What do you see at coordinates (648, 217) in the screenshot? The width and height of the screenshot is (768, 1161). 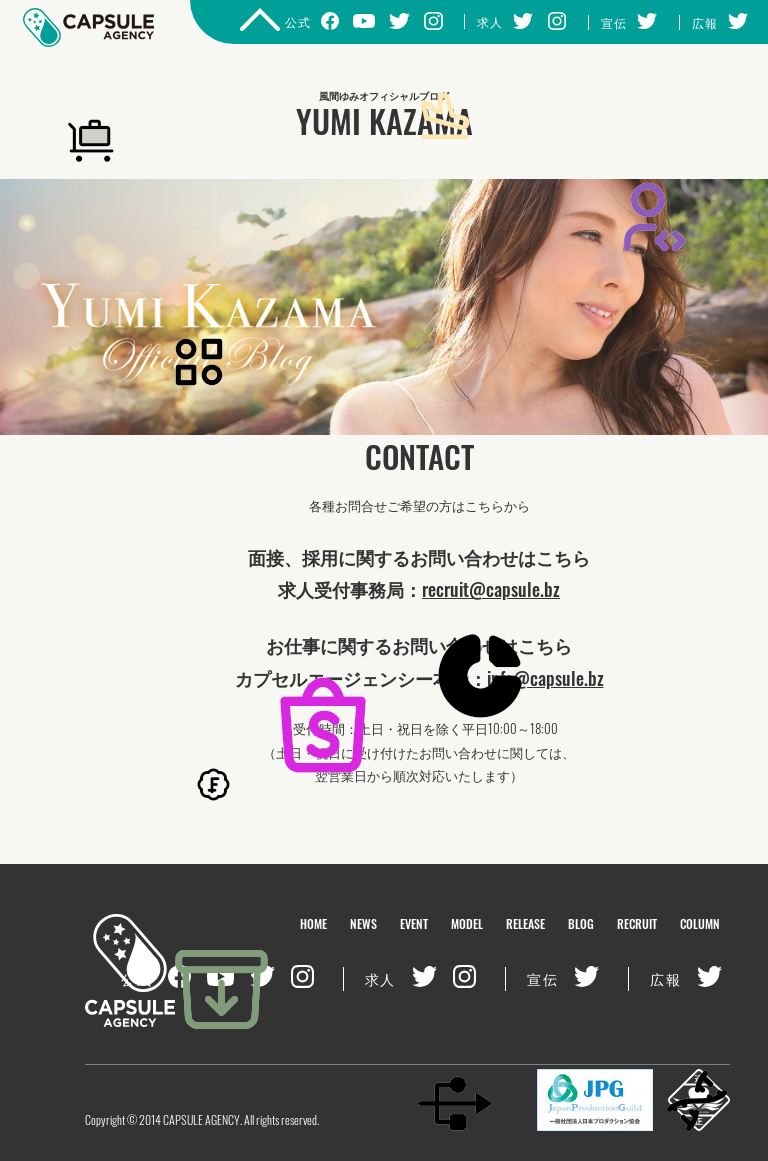 I see `view developer profile` at bounding box center [648, 217].